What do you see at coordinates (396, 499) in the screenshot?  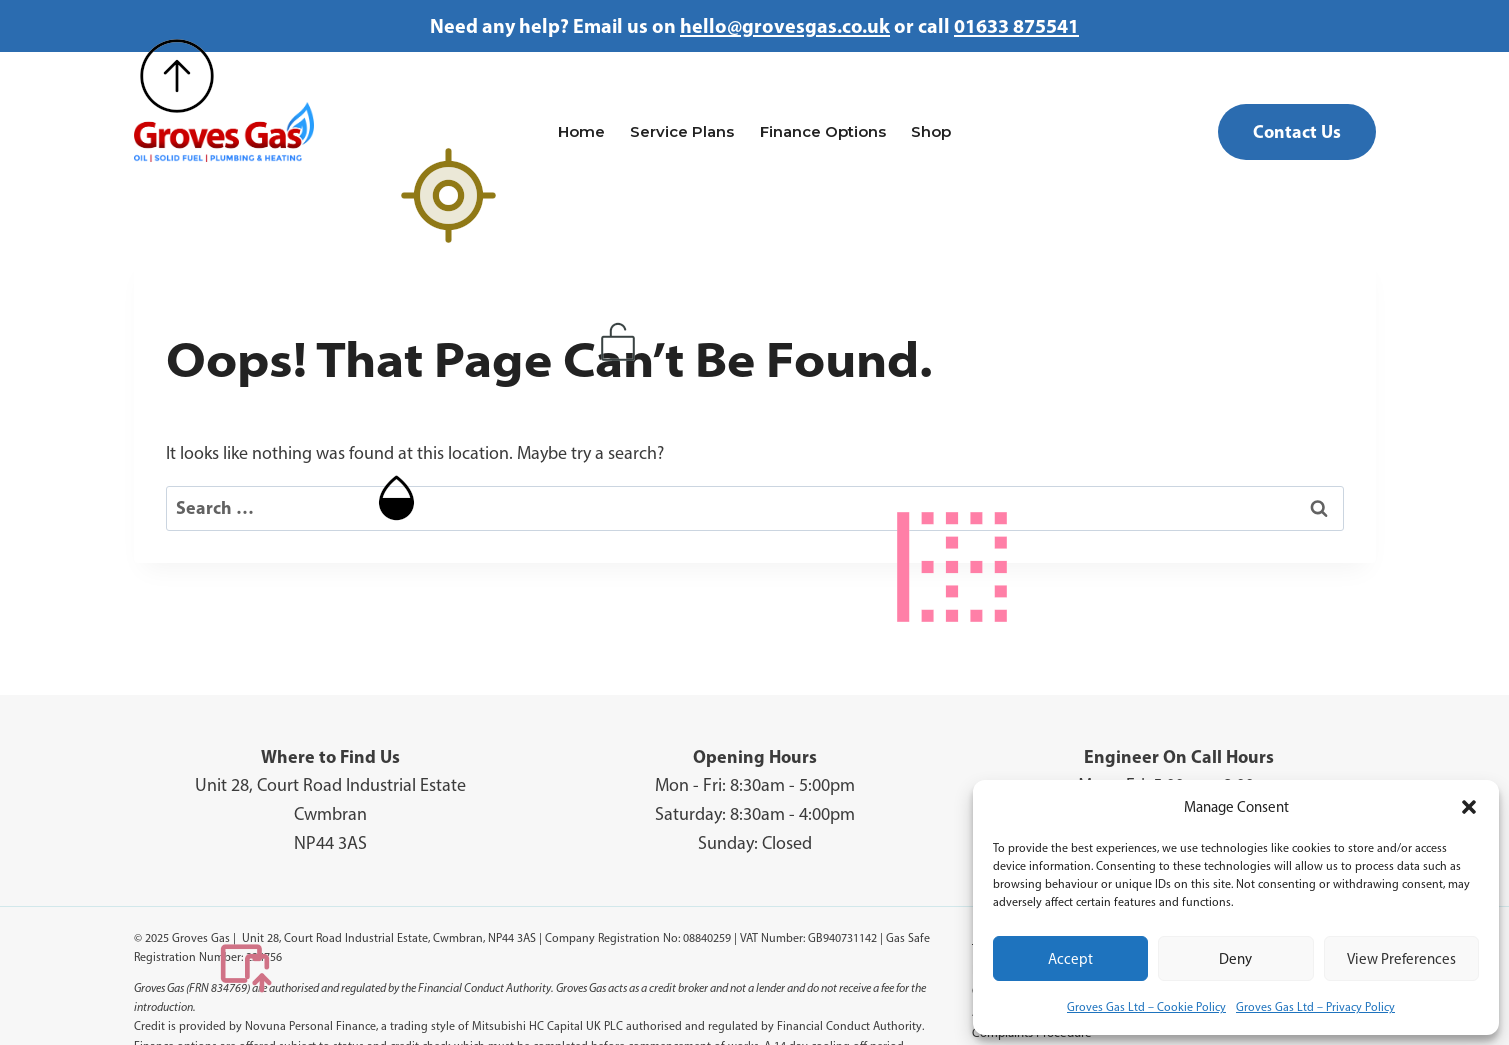 I see `adjust water or liquid fill level` at bounding box center [396, 499].